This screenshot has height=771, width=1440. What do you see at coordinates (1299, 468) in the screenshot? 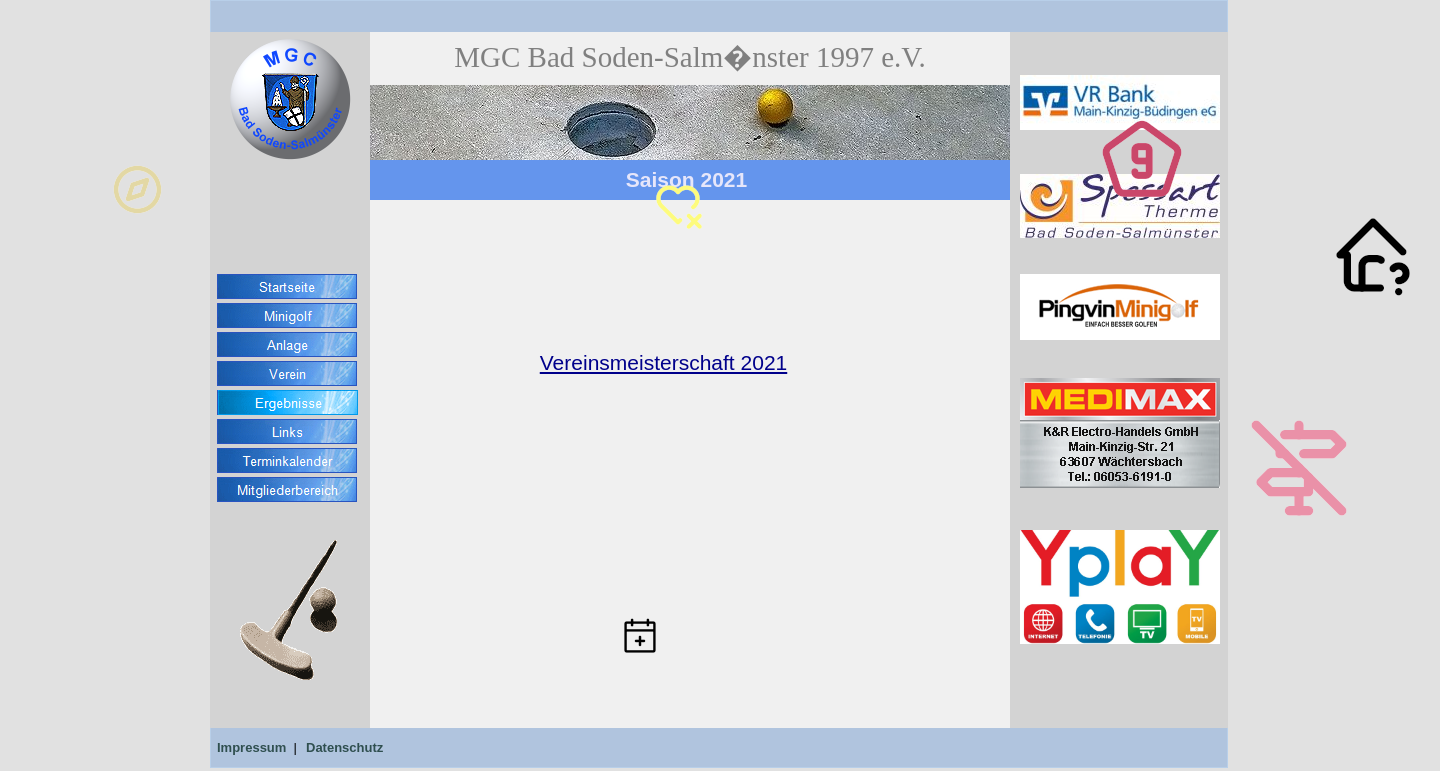
I see `directions or navigation unavailable` at bounding box center [1299, 468].